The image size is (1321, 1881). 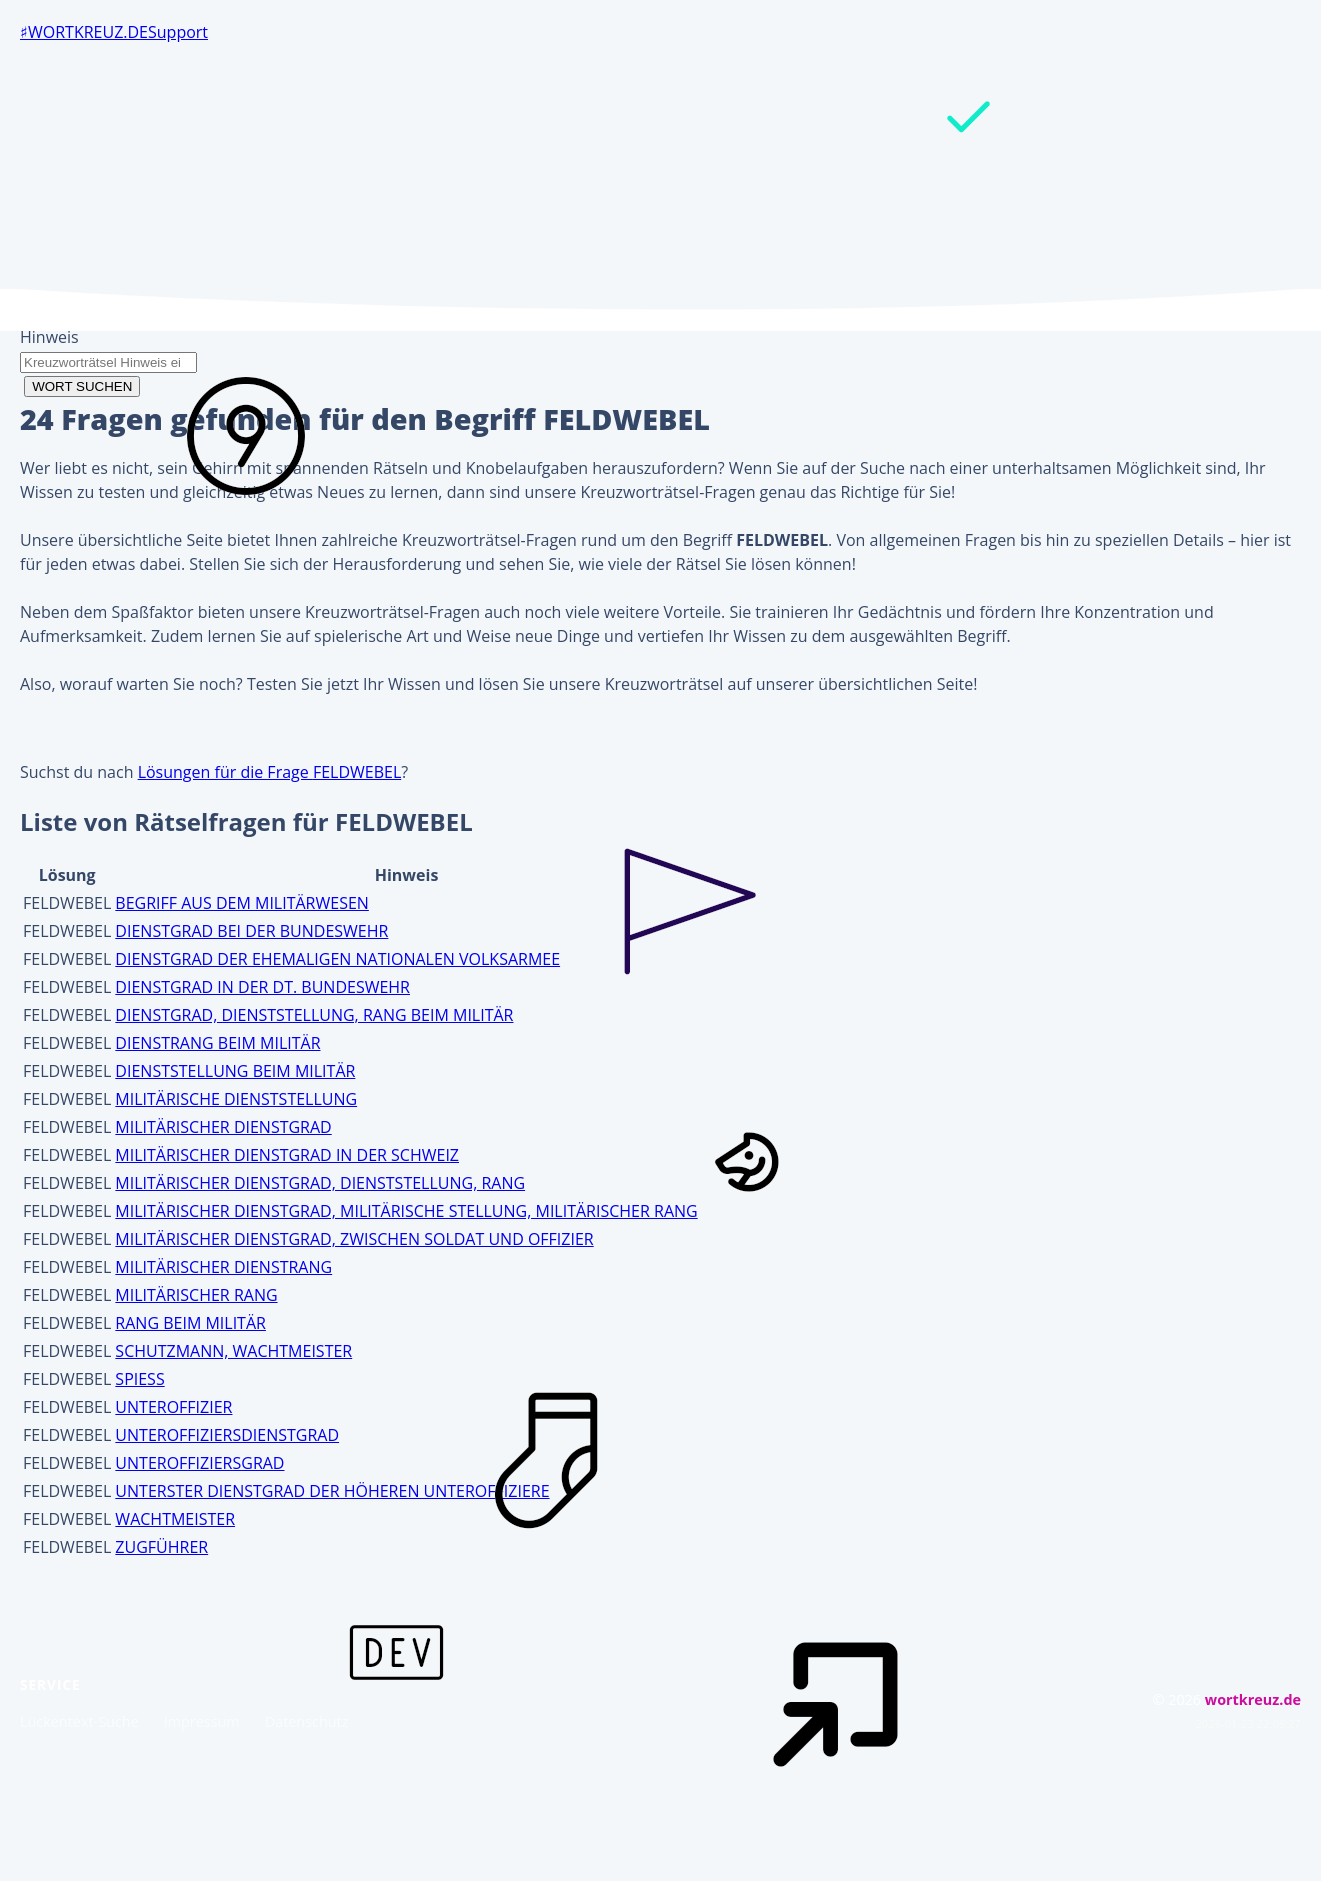 What do you see at coordinates (835, 1704) in the screenshot?
I see `open in new window` at bounding box center [835, 1704].